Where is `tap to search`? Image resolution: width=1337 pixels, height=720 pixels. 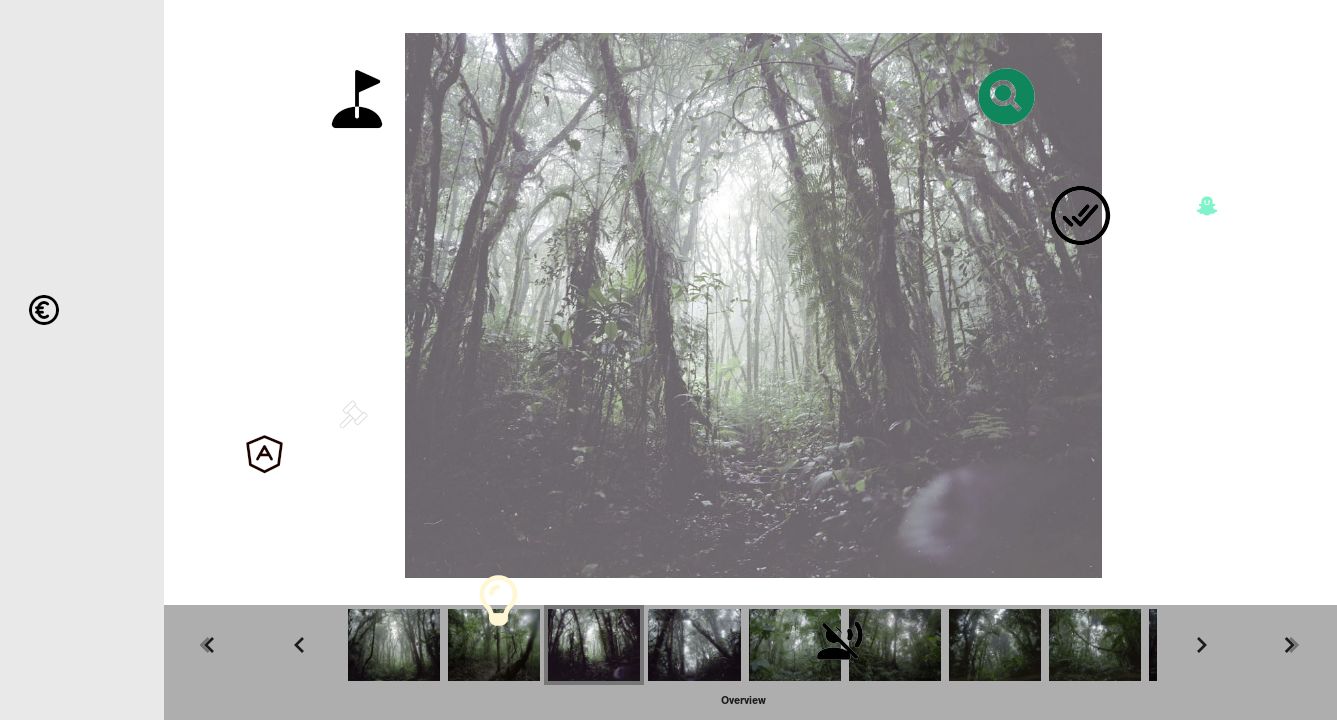 tap to search is located at coordinates (1006, 96).